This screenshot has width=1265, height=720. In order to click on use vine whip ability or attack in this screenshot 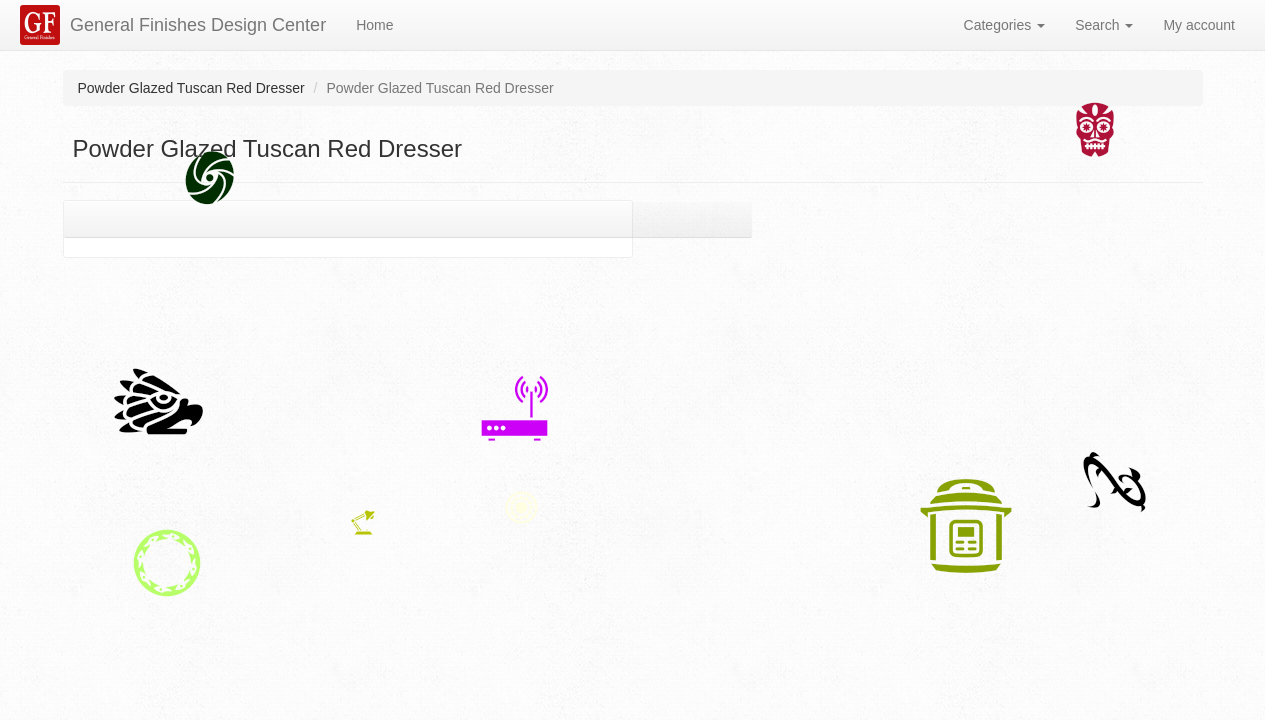, I will do `click(1114, 481)`.